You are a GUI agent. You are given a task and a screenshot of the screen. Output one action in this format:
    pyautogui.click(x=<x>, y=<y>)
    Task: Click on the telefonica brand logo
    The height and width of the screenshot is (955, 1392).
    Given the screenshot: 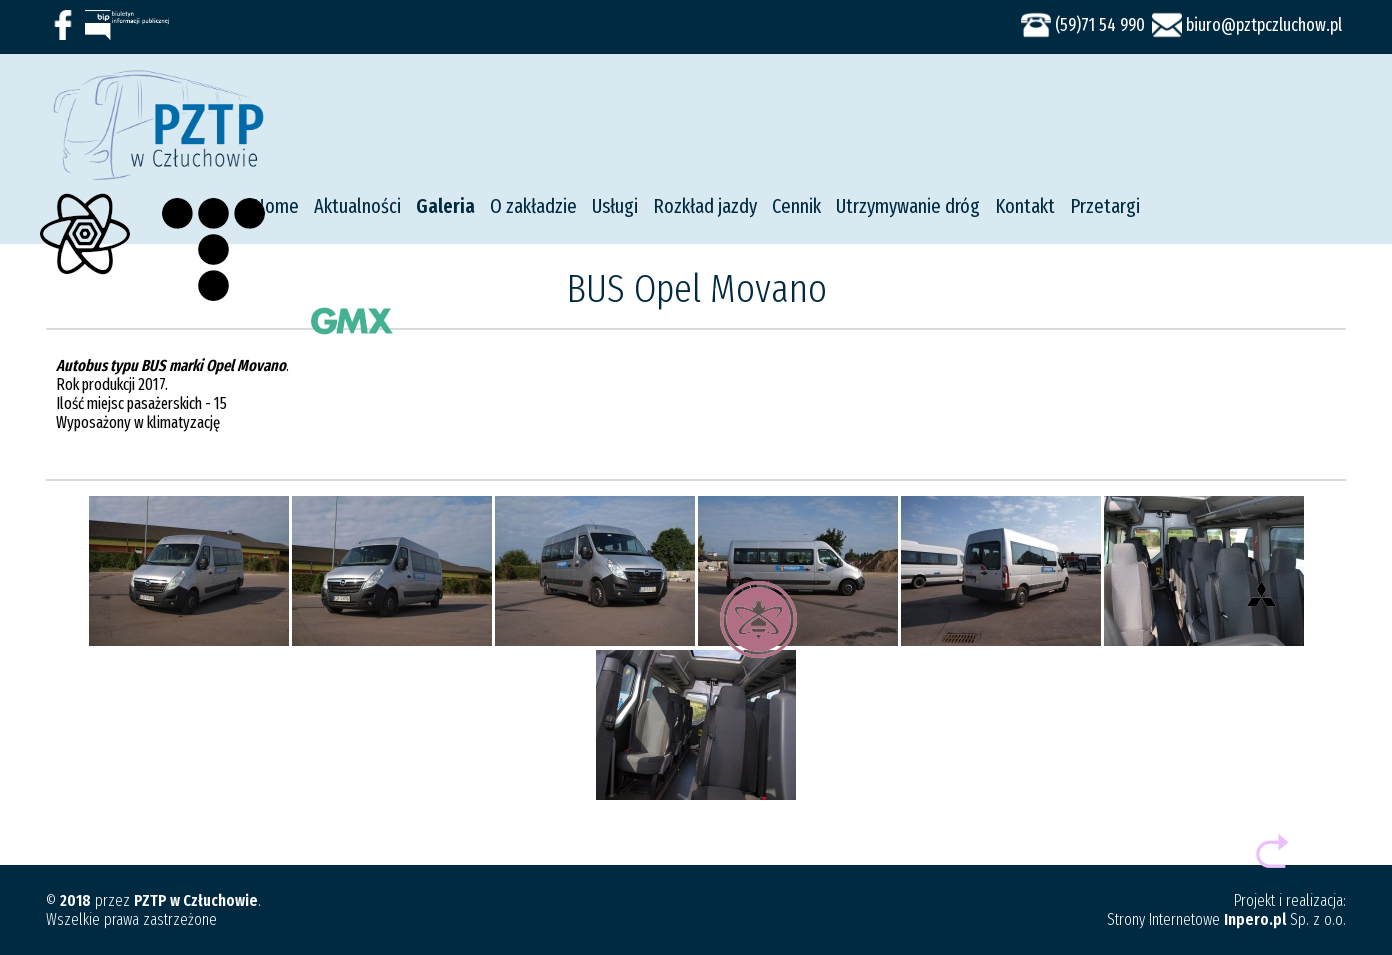 What is the action you would take?
    pyautogui.click(x=213, y=249)
    